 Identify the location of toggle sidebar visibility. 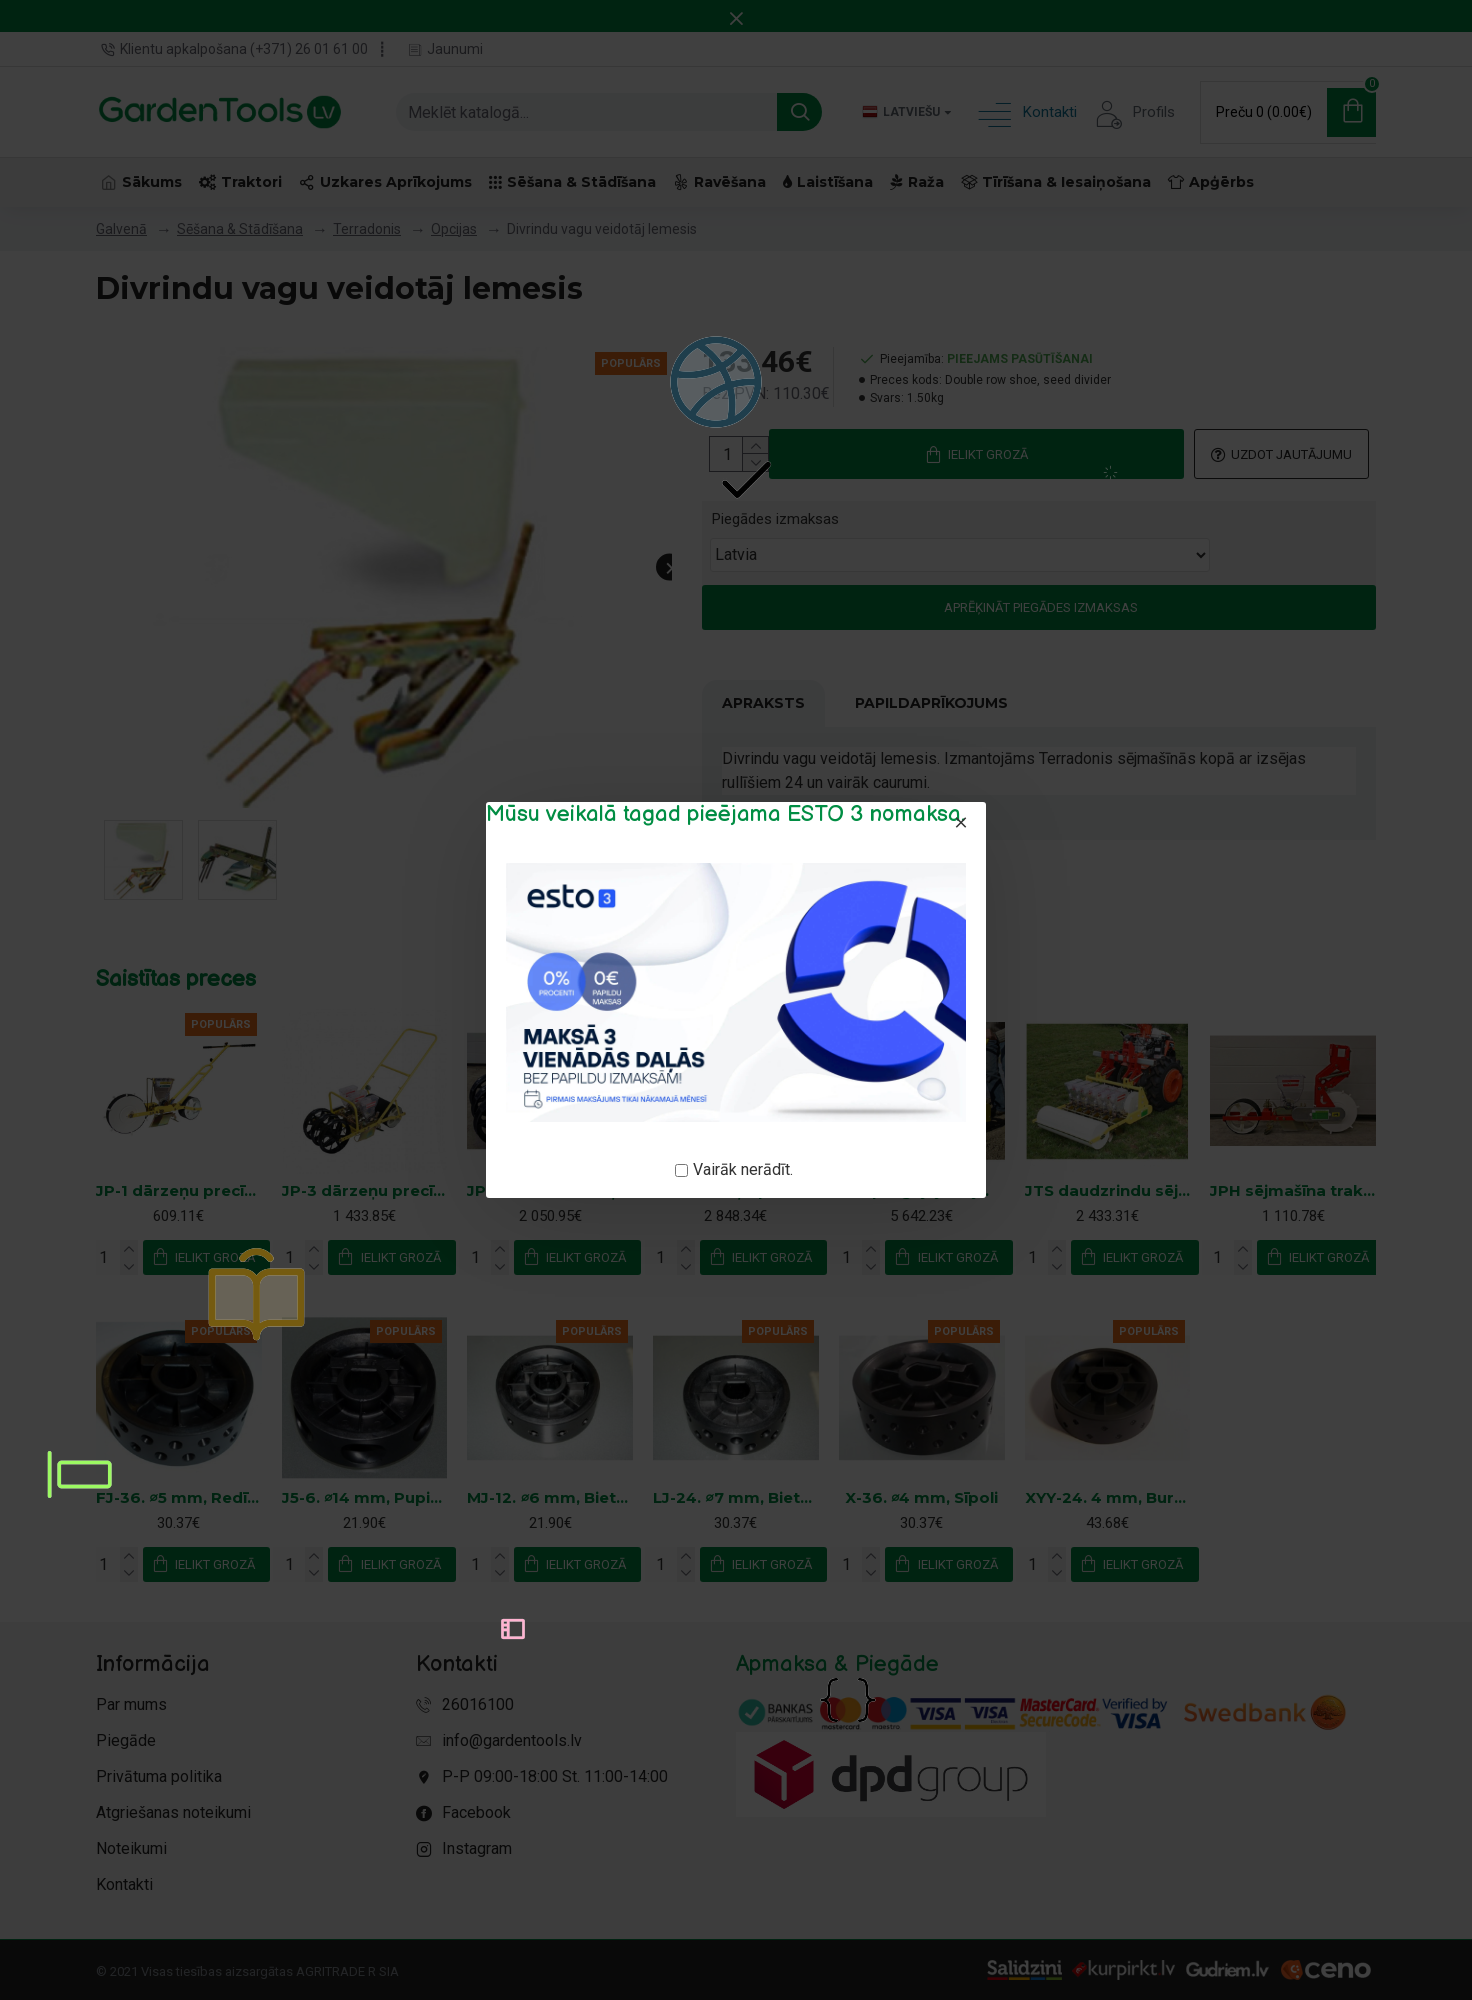
(513, 1629).